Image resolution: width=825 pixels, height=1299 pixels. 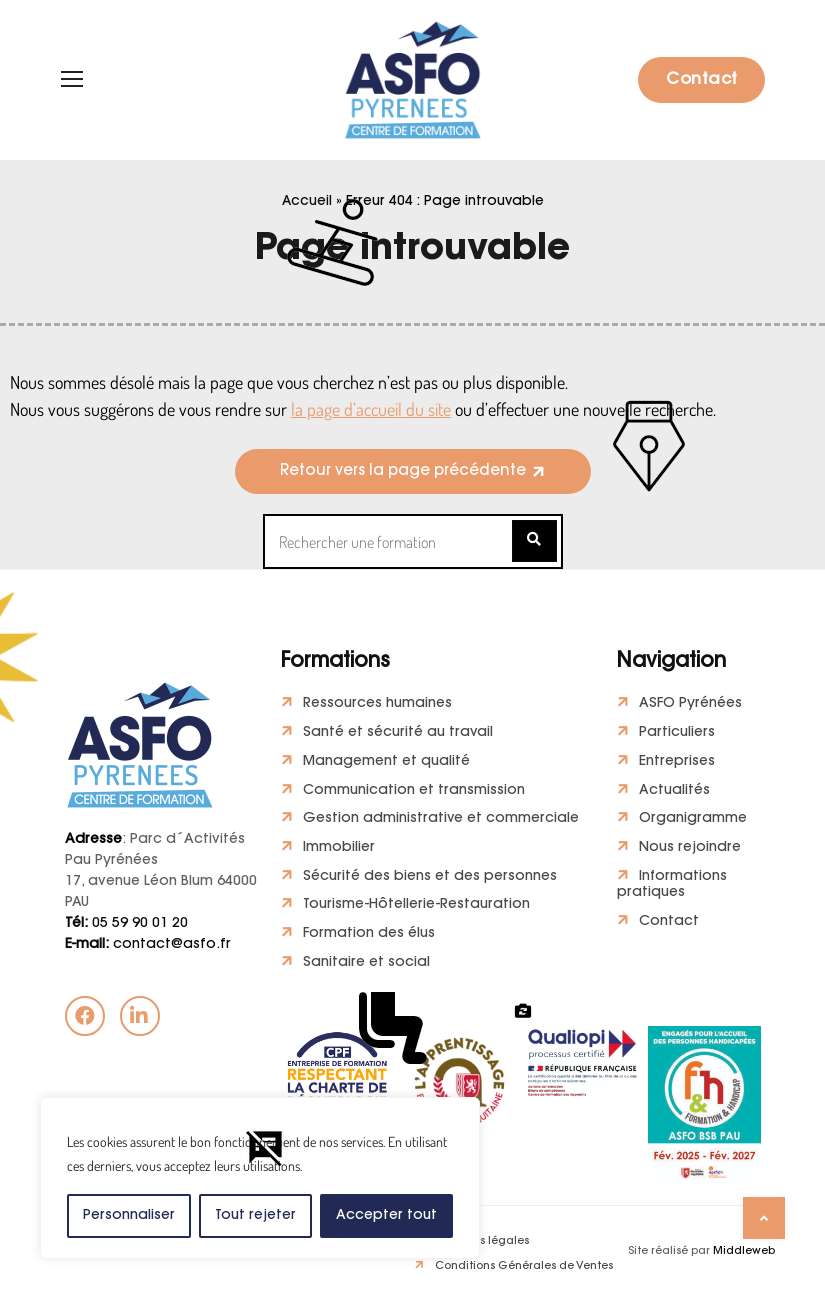 I want to click on indicates reduced legroom seating option, so click(x=395, y=1028).